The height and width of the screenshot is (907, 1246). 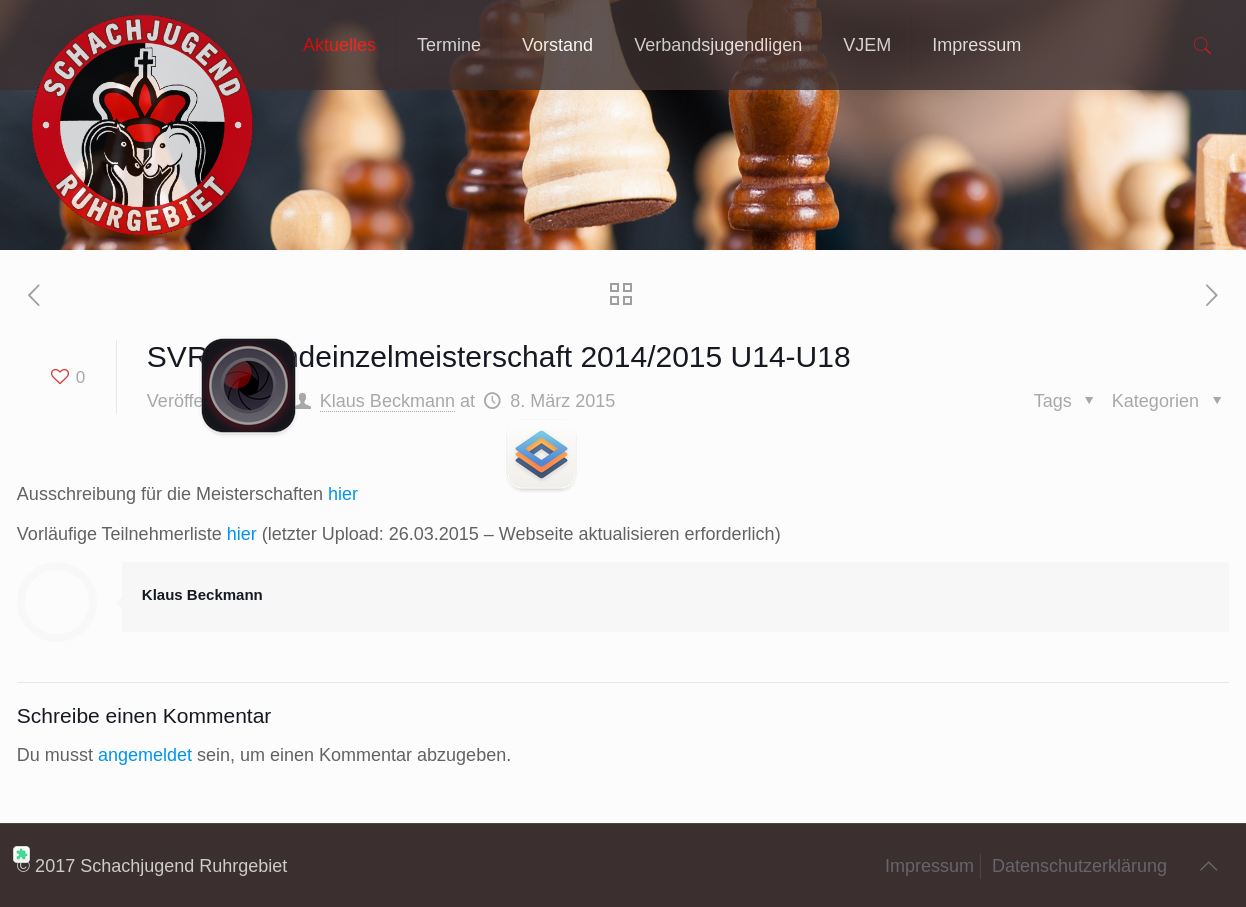 What do you see at coordinates (21, 854) in the screenshot?
I see `open palapeli puzzle game` at bounding box center [21, 854].